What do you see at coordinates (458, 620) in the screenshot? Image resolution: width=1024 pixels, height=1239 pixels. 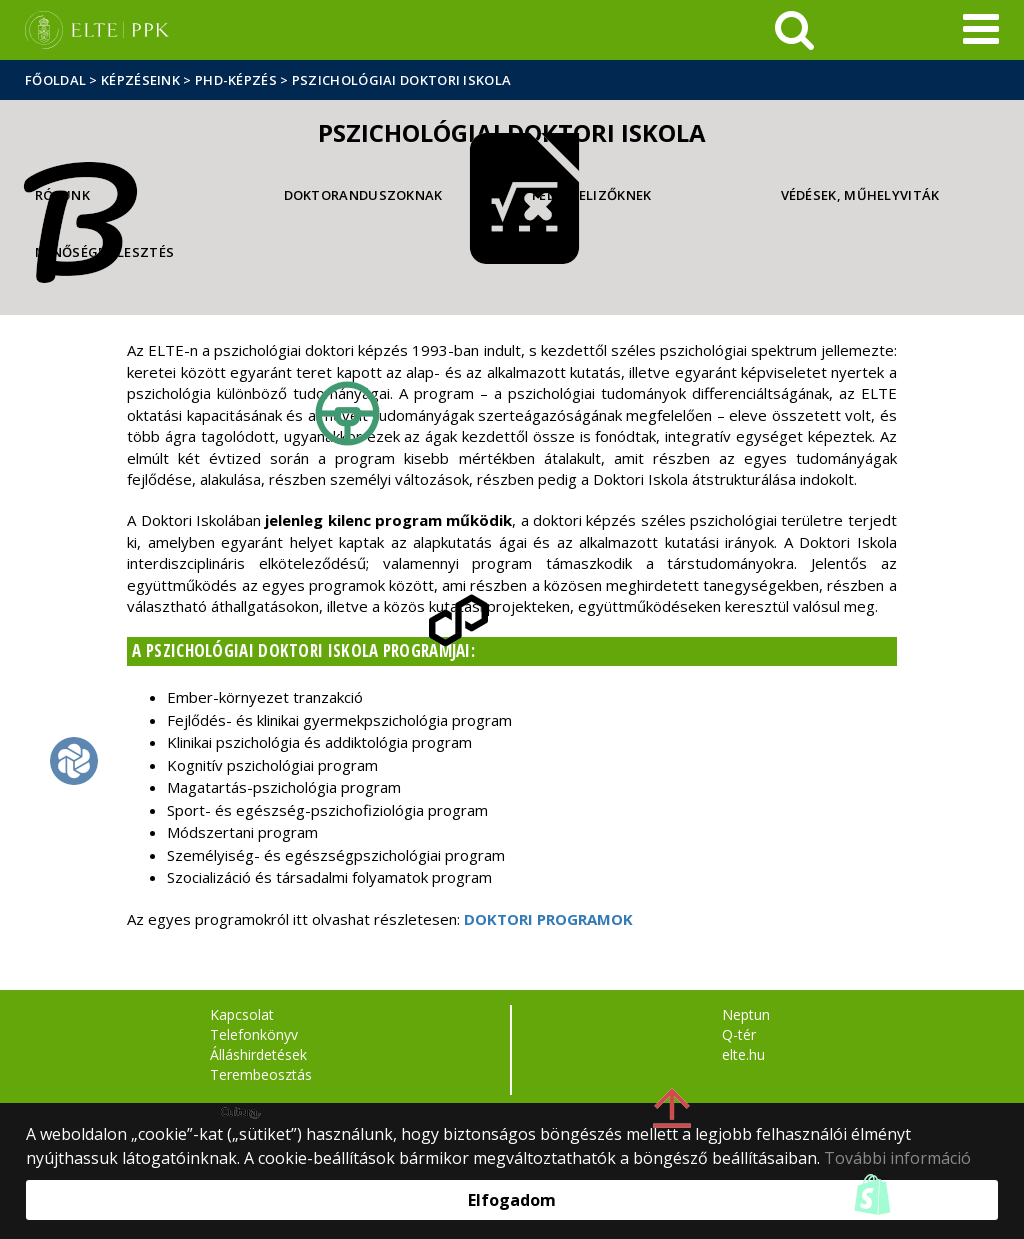 I see `polygon blockchain network logo` at bounding box center [458, 620].